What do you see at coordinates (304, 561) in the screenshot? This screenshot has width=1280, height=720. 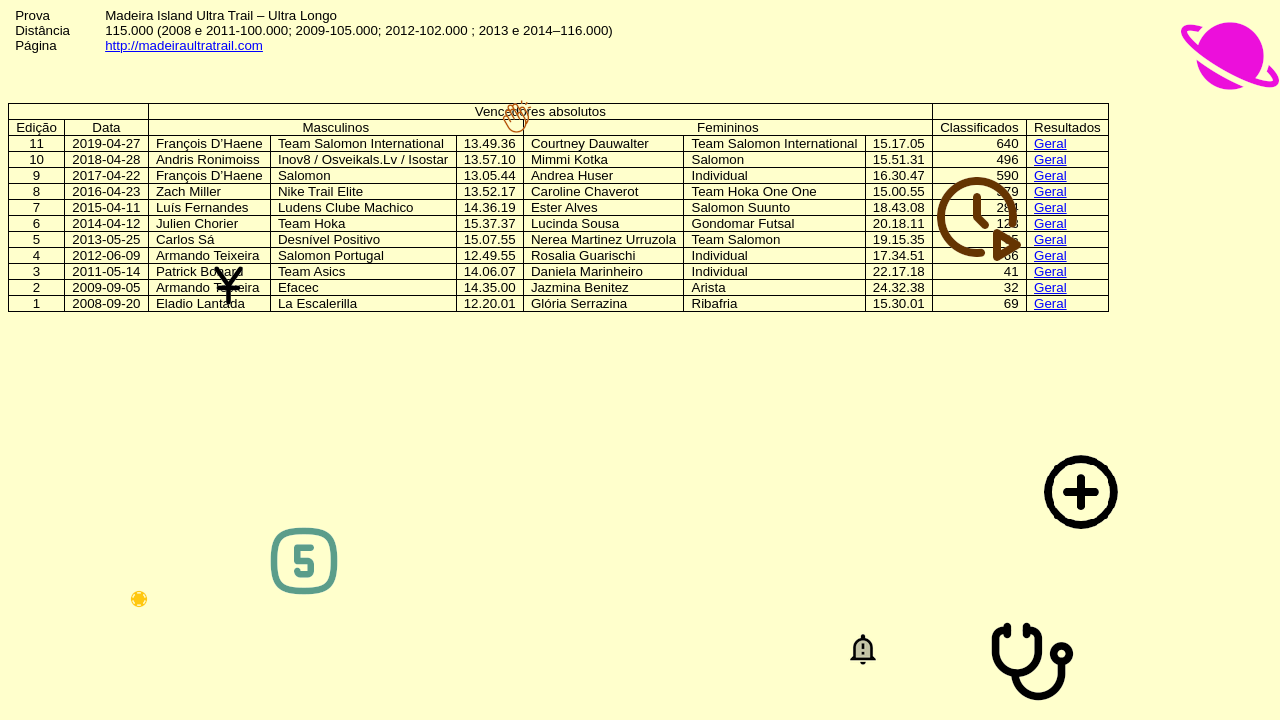 I see `indicates step 5 in a multi-step process` at bounding box center [304, 561].